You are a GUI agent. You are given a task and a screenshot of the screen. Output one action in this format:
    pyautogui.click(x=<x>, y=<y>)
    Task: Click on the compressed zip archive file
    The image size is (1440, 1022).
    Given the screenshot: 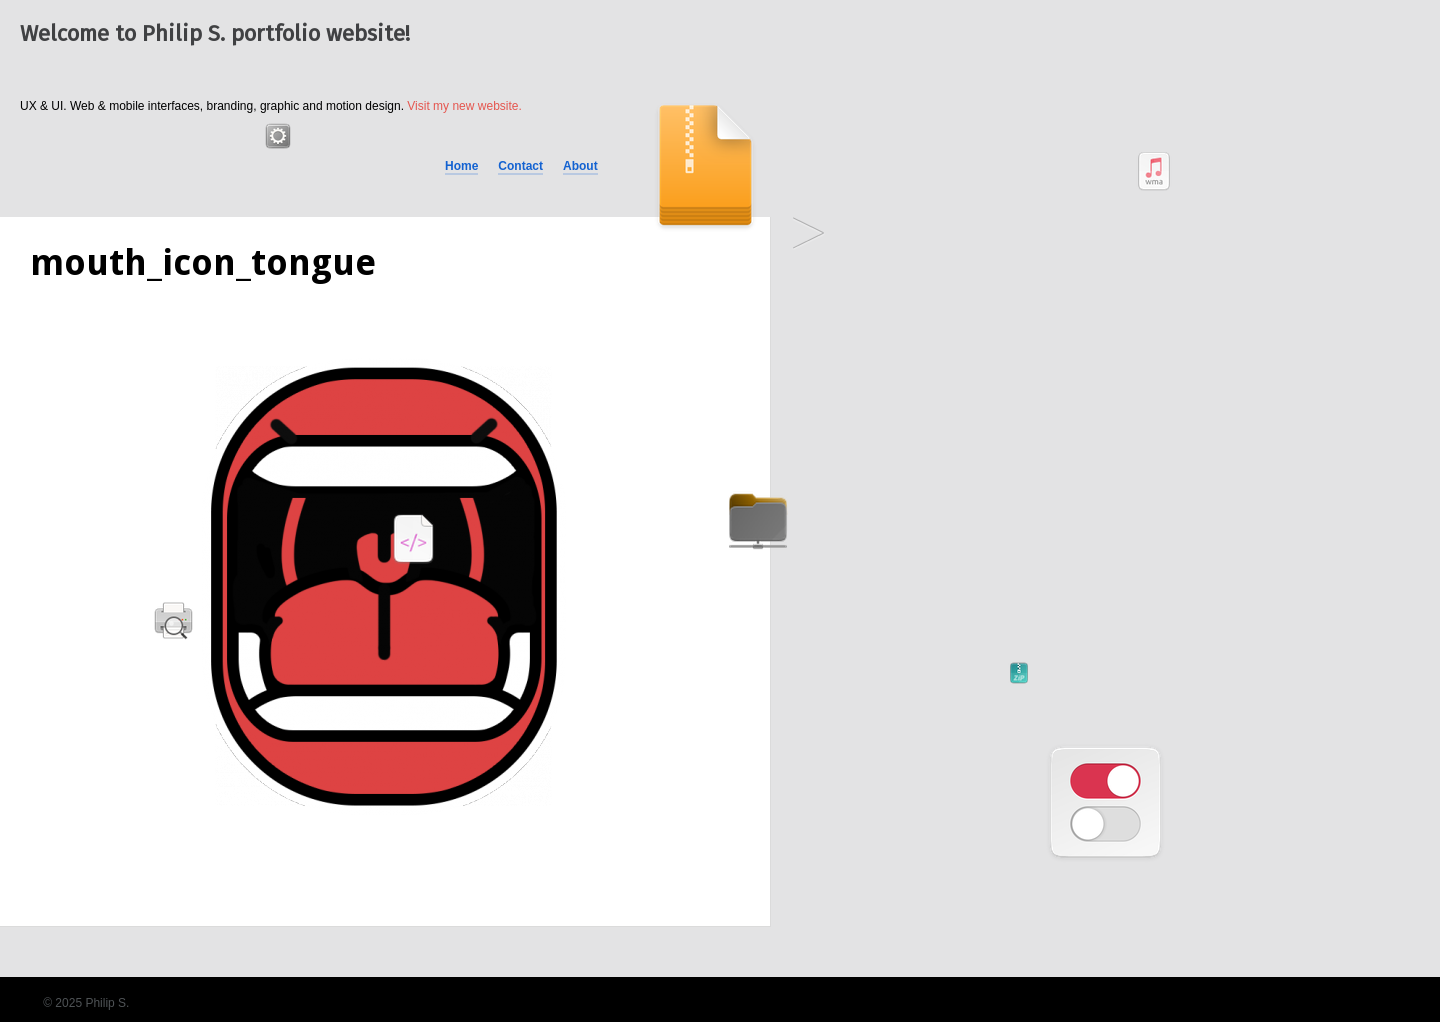 What is the action you would take?
    pyautogui.click(x=1019, y=673)
    